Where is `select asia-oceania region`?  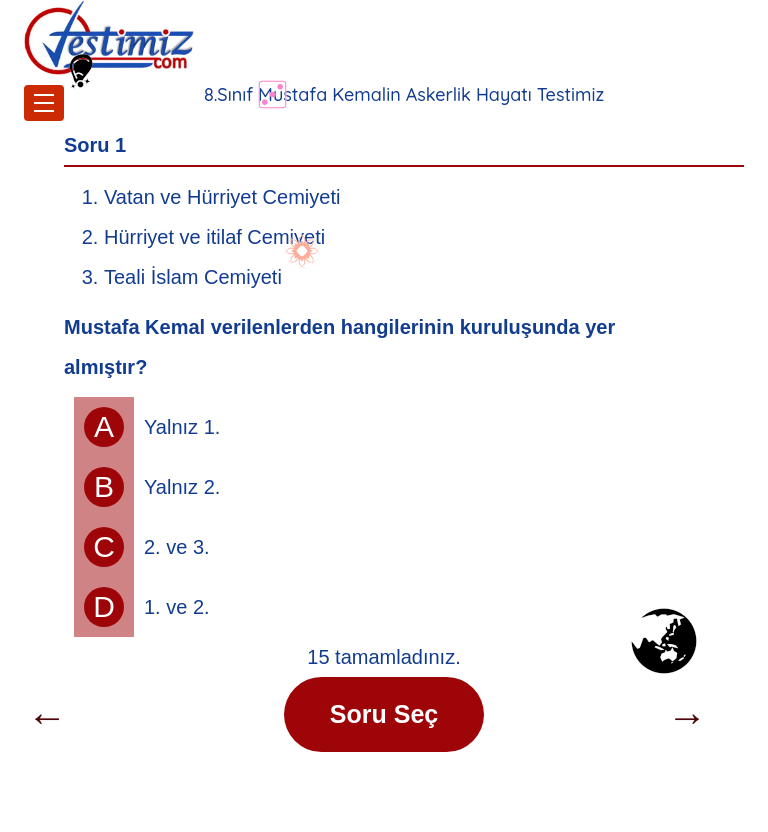 select asia-oceania region is located at coordinates (664, 641).